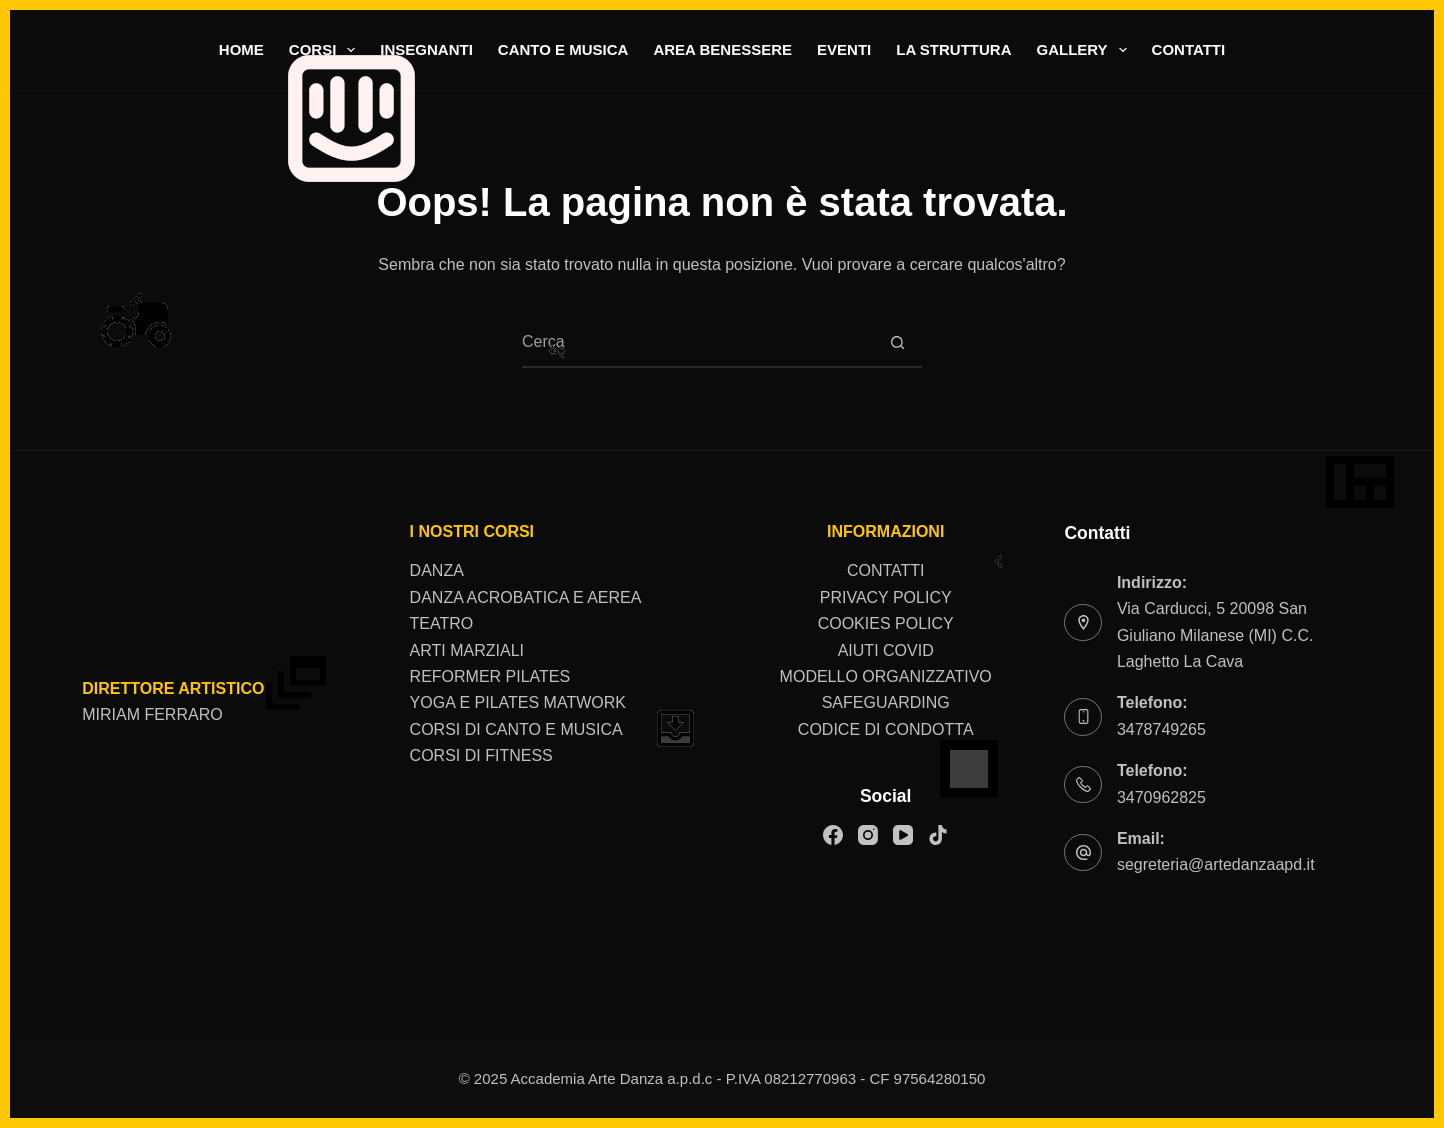 This screenshot has width=1444, height=1128. I want to click on stop media playback, so click(969, 769).